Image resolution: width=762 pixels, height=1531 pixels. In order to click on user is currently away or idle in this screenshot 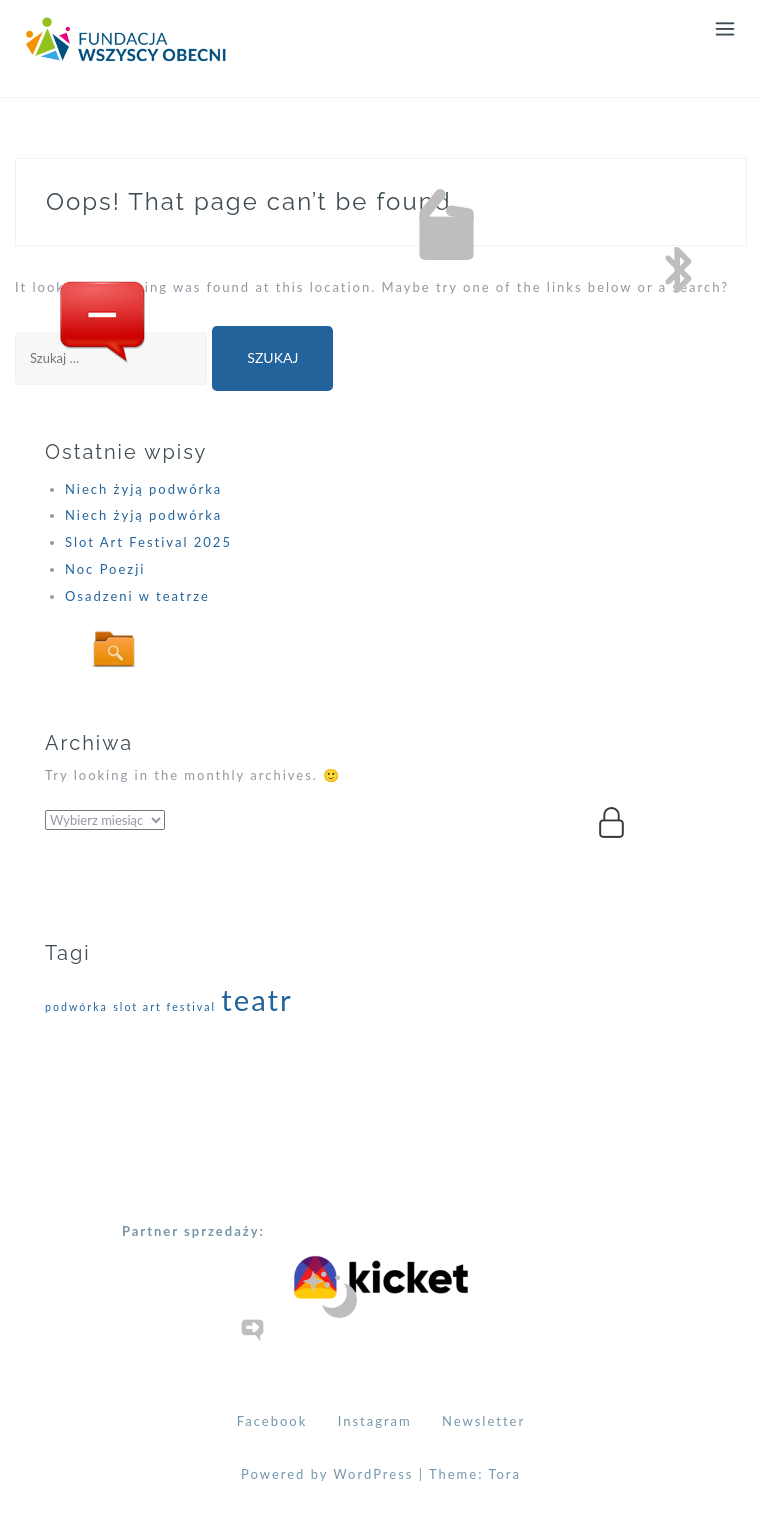, I will do `click(252, 1330)`.